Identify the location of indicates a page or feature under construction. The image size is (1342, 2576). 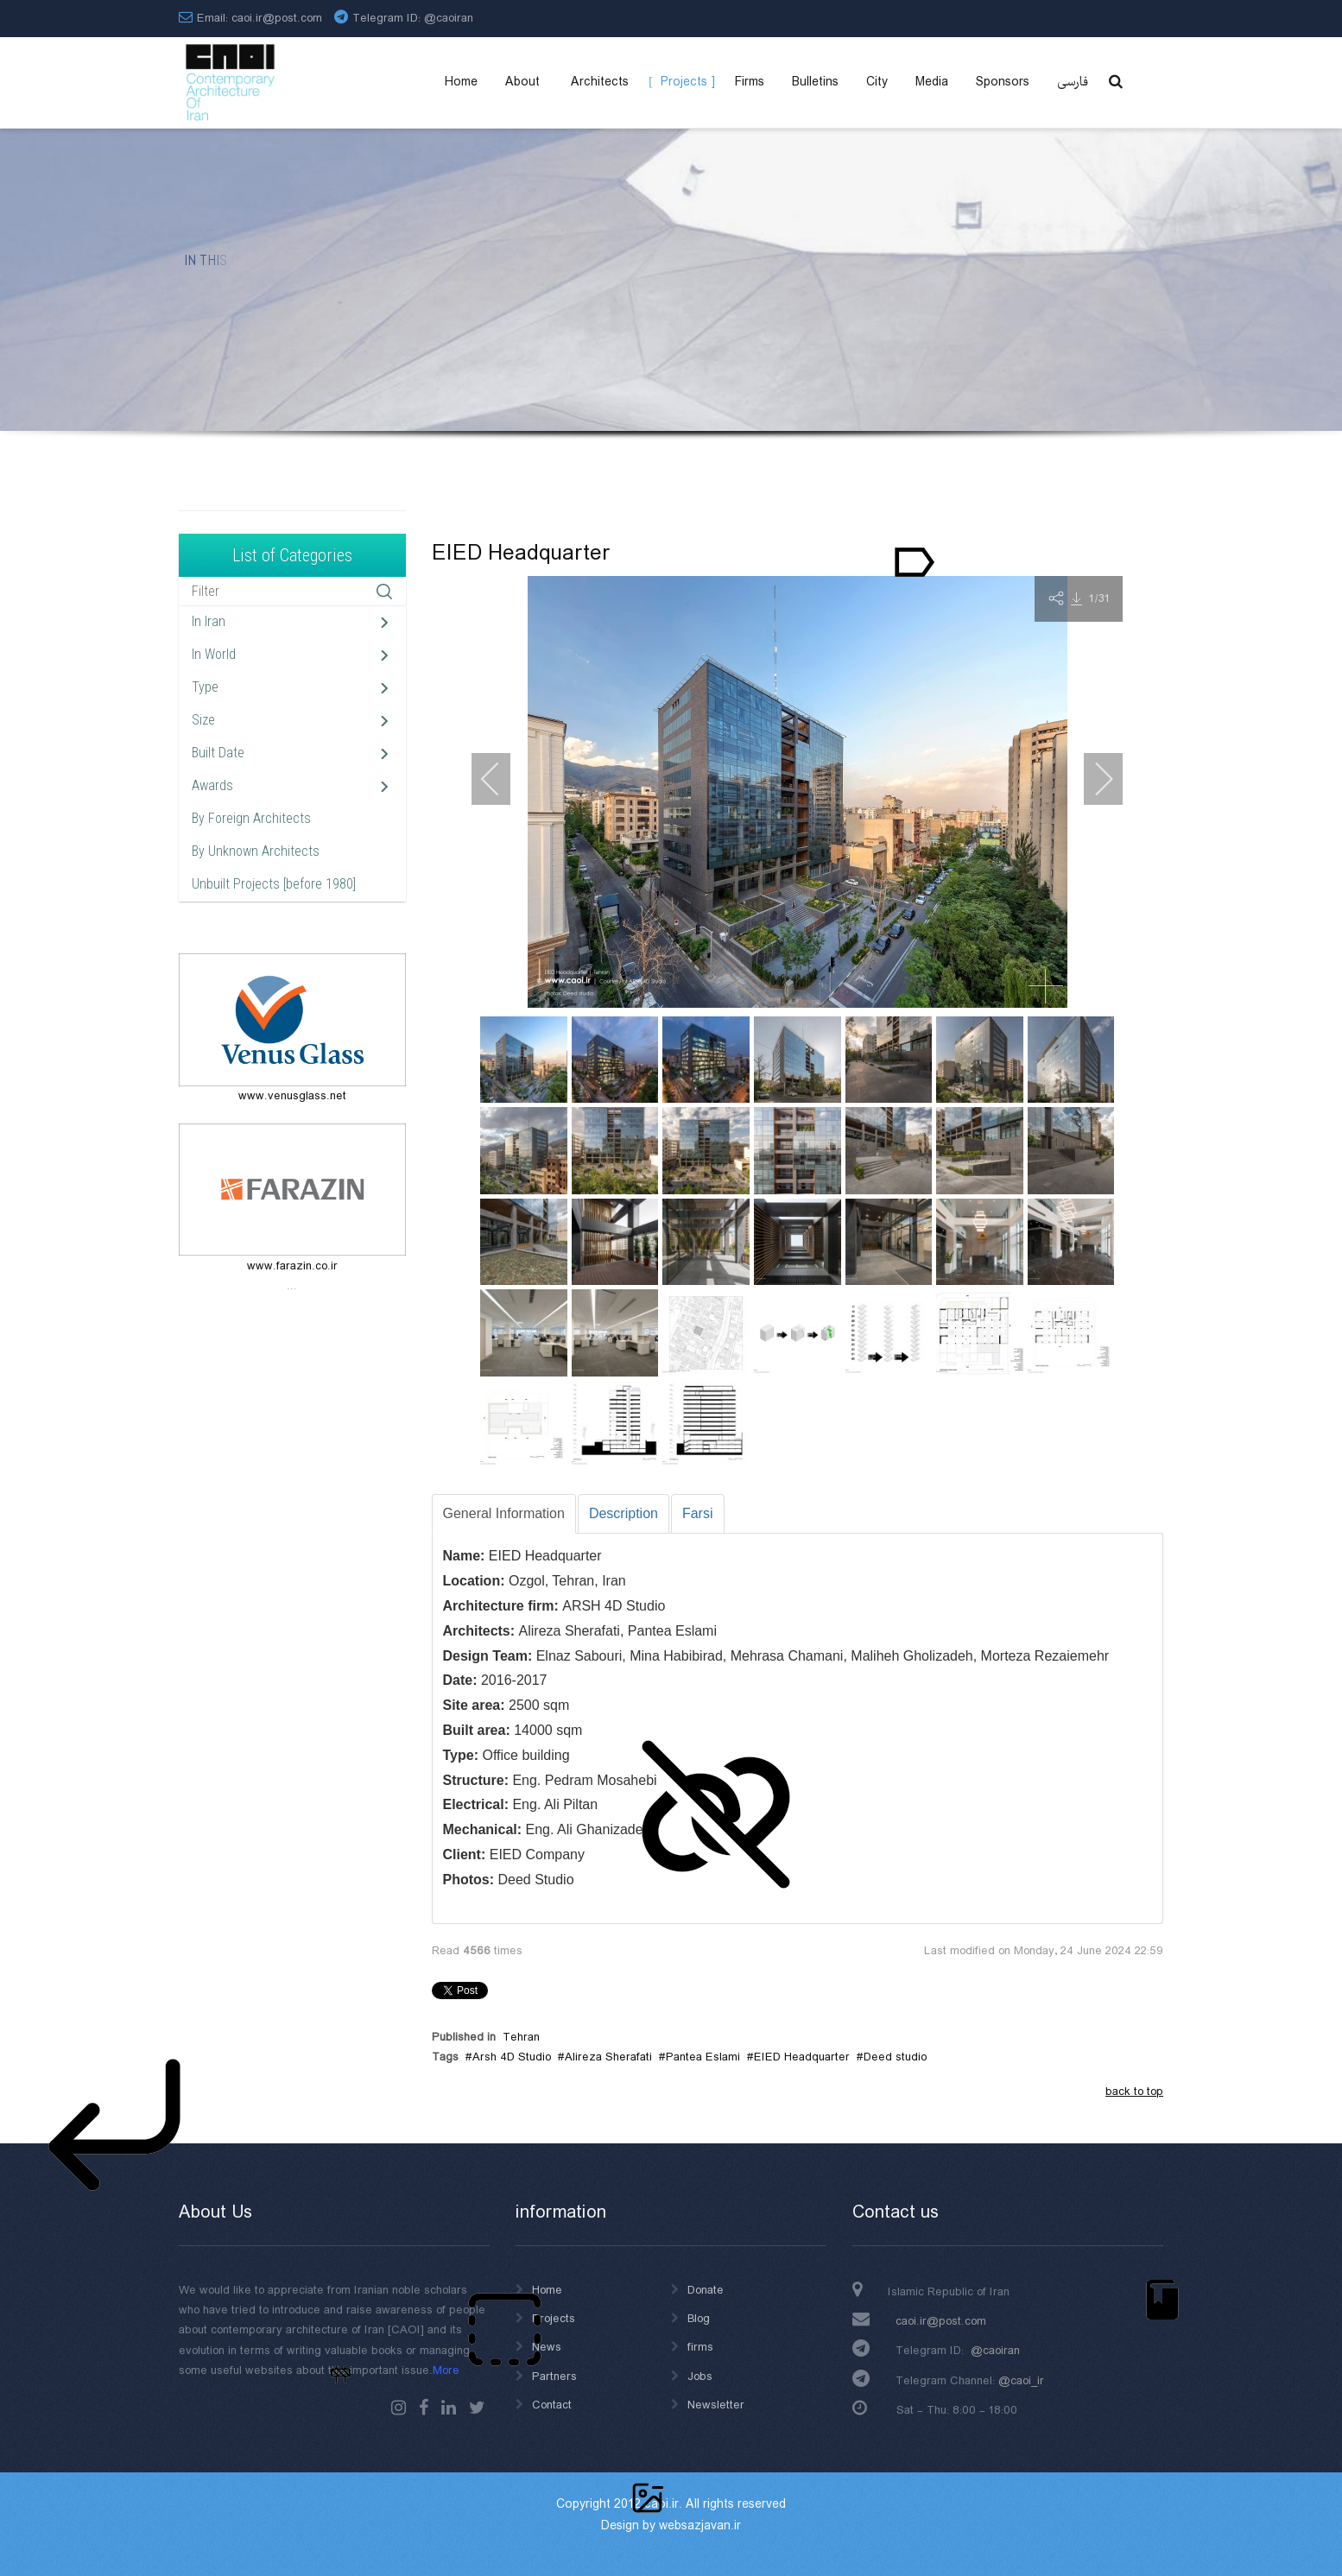
(340, 2374).